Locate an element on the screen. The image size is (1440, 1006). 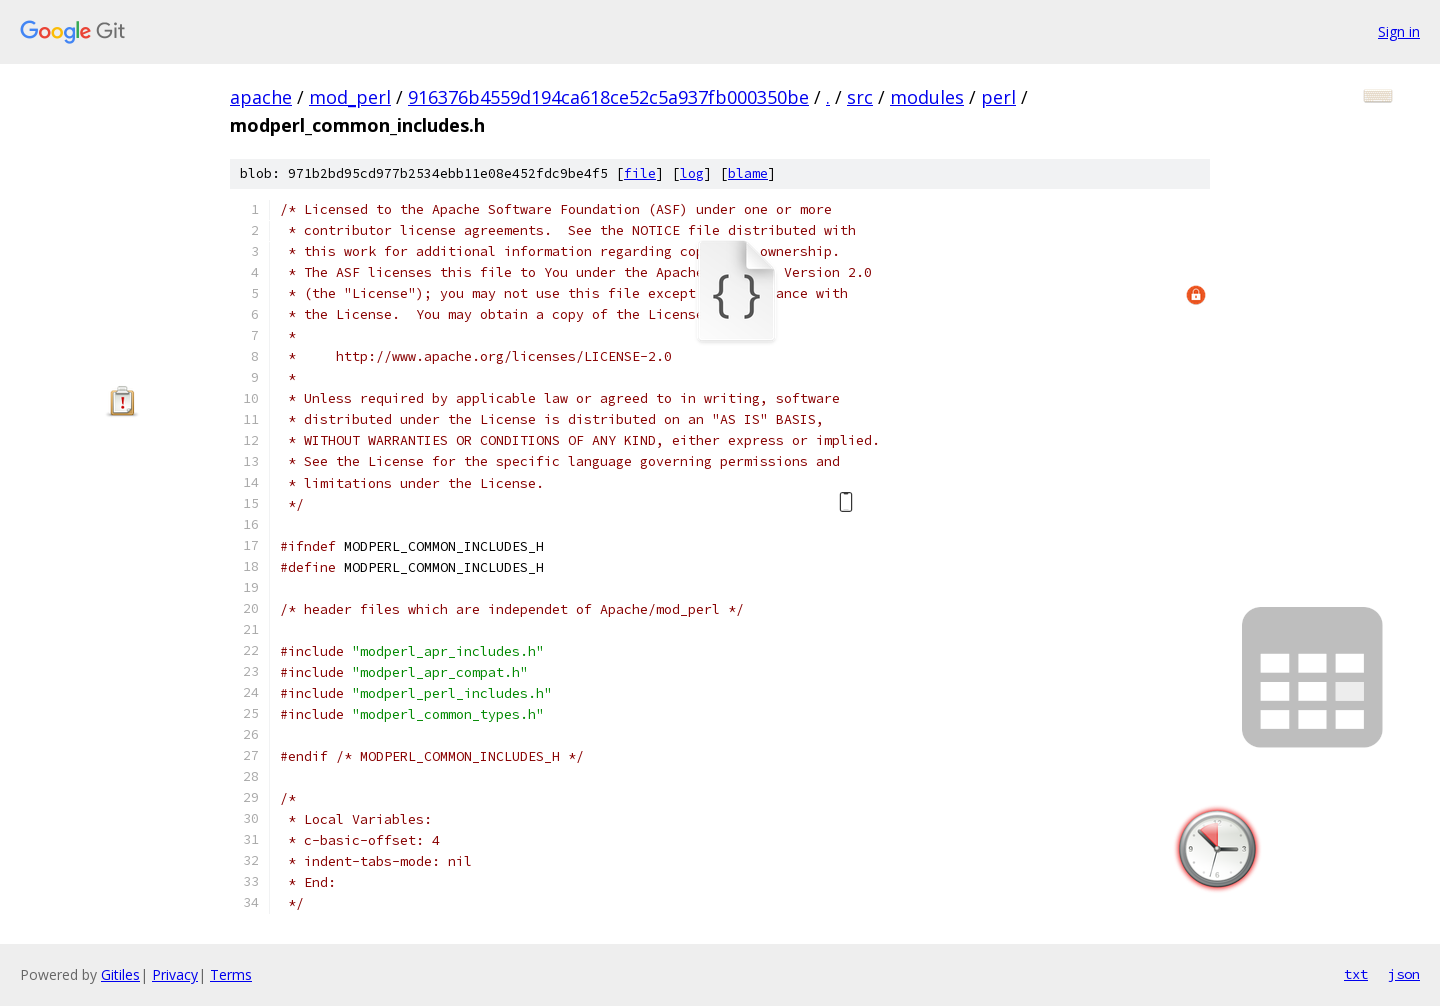
lock the screen or enable security is located at coordinates (1196, 295).